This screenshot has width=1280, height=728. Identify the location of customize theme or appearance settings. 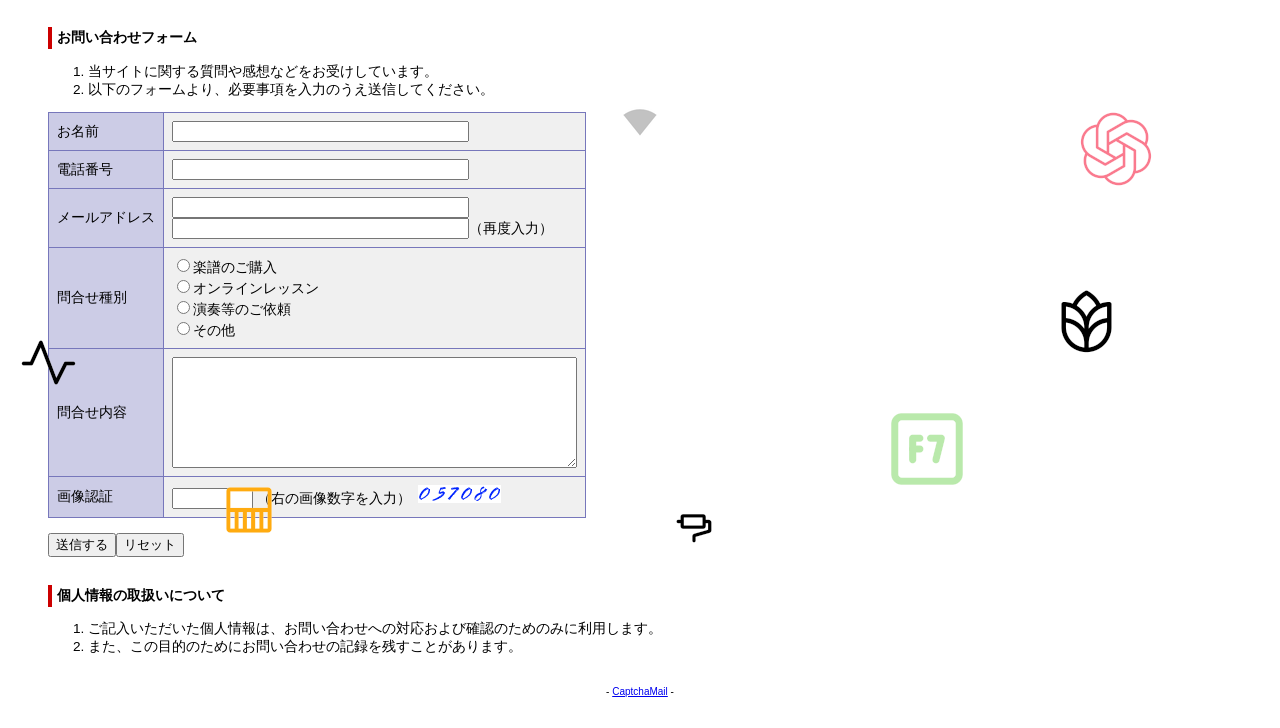
(694, 526).